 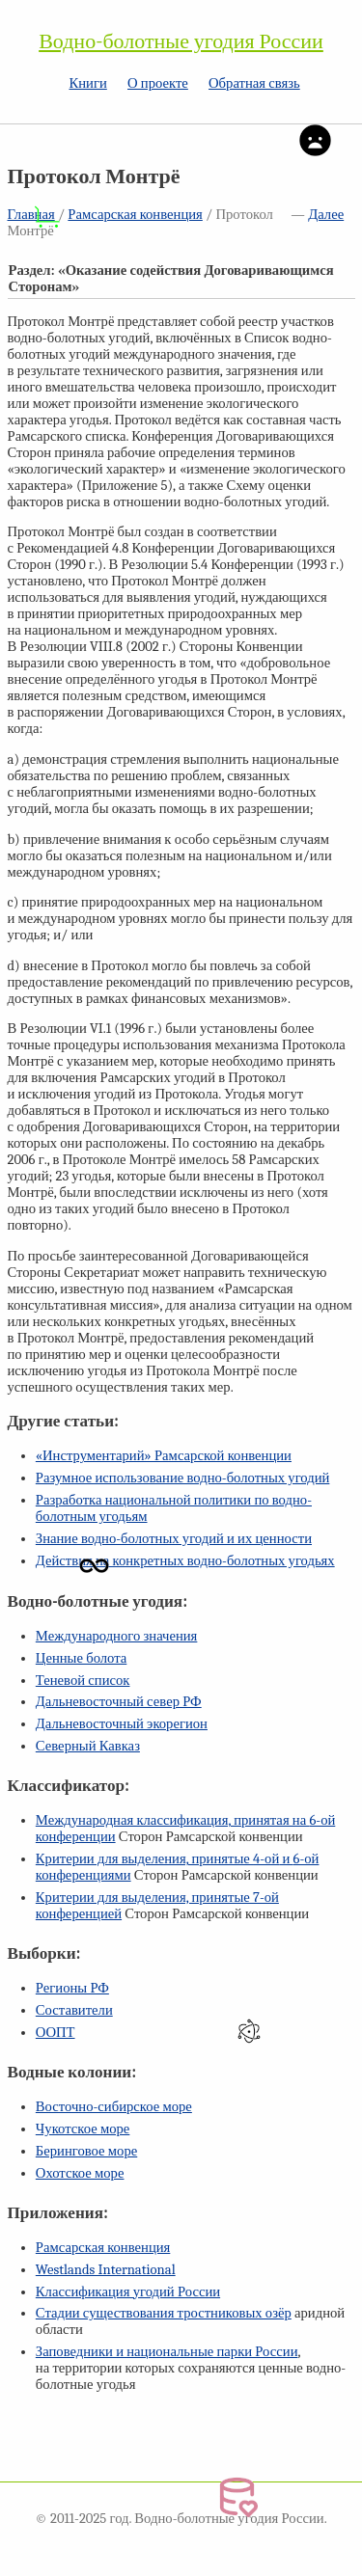 What do you see at coordinates (315, 140) in the screenshot?
I see `rate experience as negative or unsatisfied` at bounding box center [315, 140].